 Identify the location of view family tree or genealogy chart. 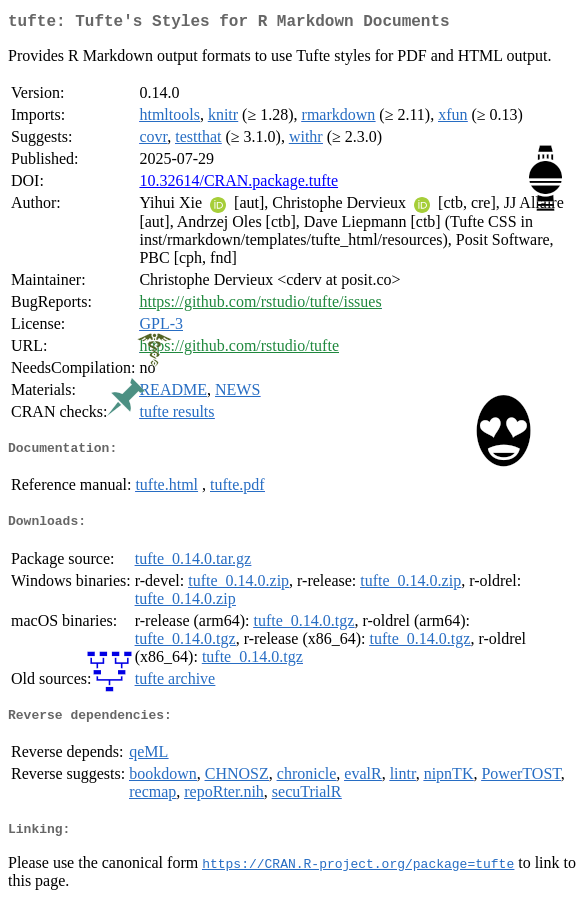
(109, 671).